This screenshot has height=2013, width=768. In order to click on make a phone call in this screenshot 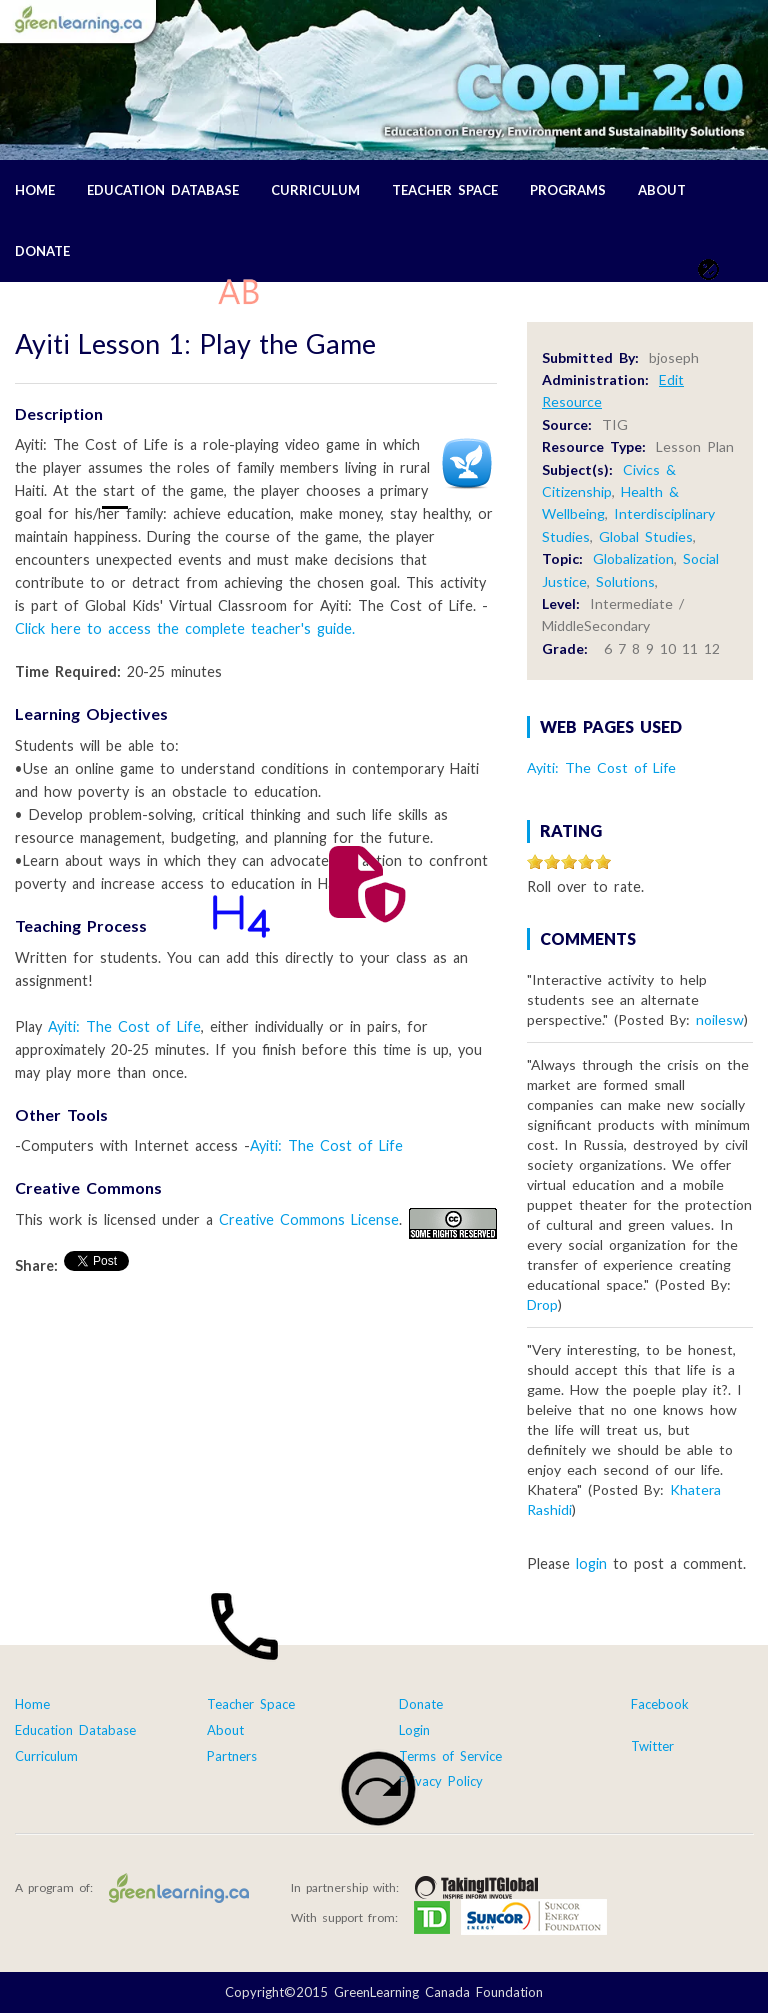, I will do `click(244, 1626)`.